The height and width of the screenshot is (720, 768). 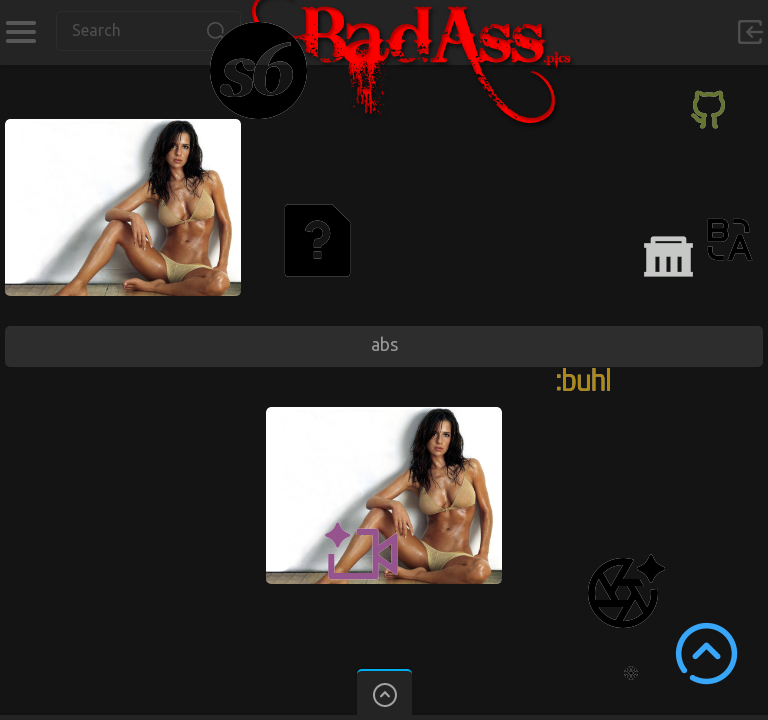 I want to click on access AI-powered camera features, so click(x=623, y=593).